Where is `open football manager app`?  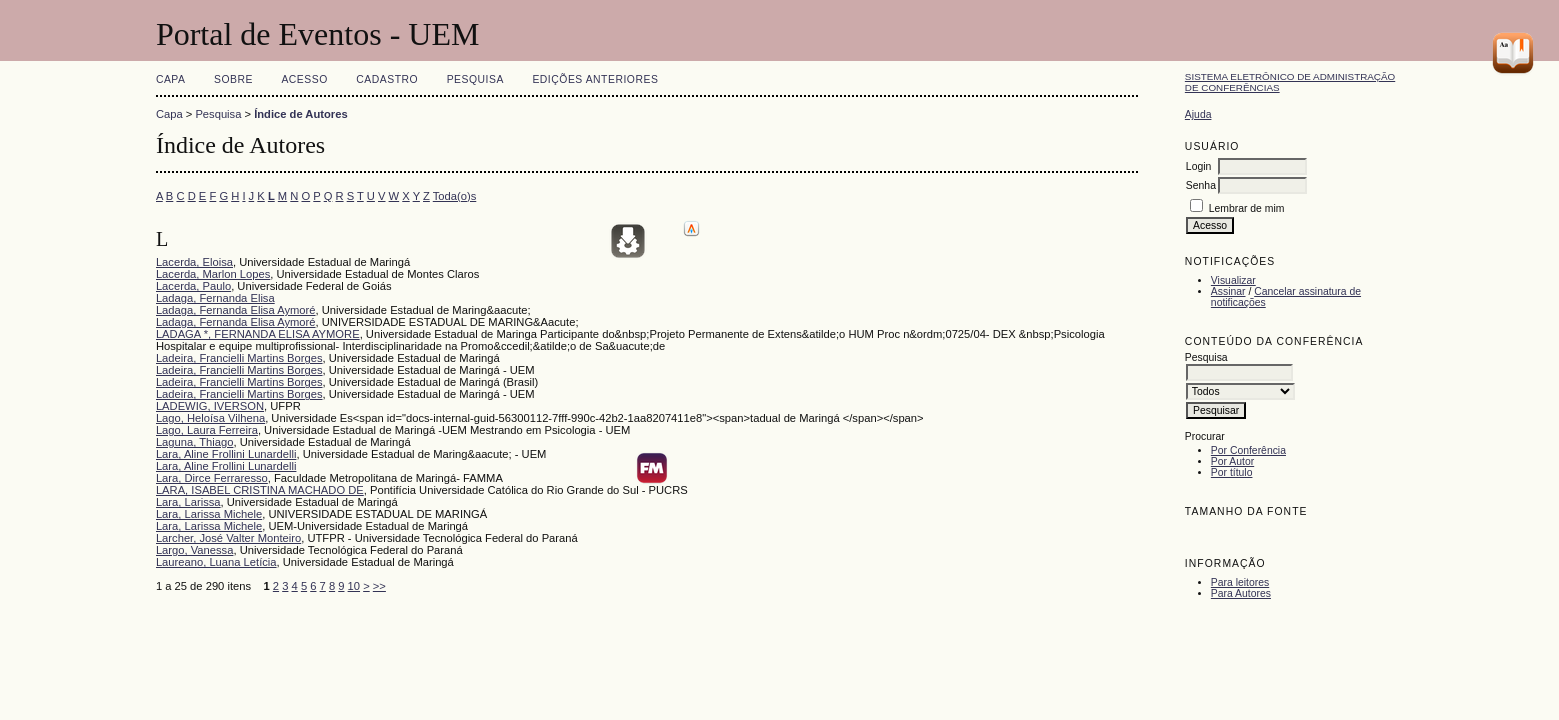
open football manager app is located at coordinates (652, 468).